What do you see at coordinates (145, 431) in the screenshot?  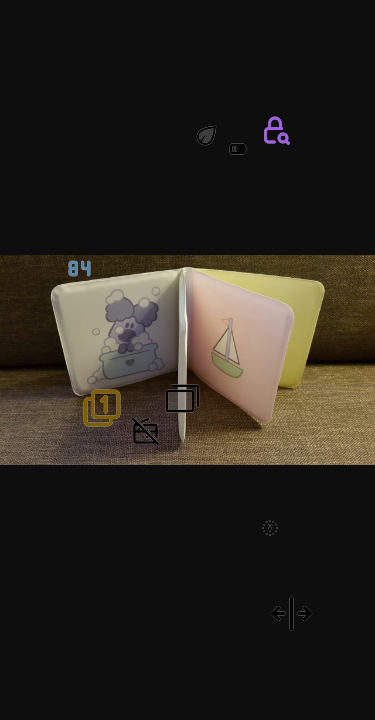 I see `radio or broadcast feature disabled` at bounding box center [145, 431].